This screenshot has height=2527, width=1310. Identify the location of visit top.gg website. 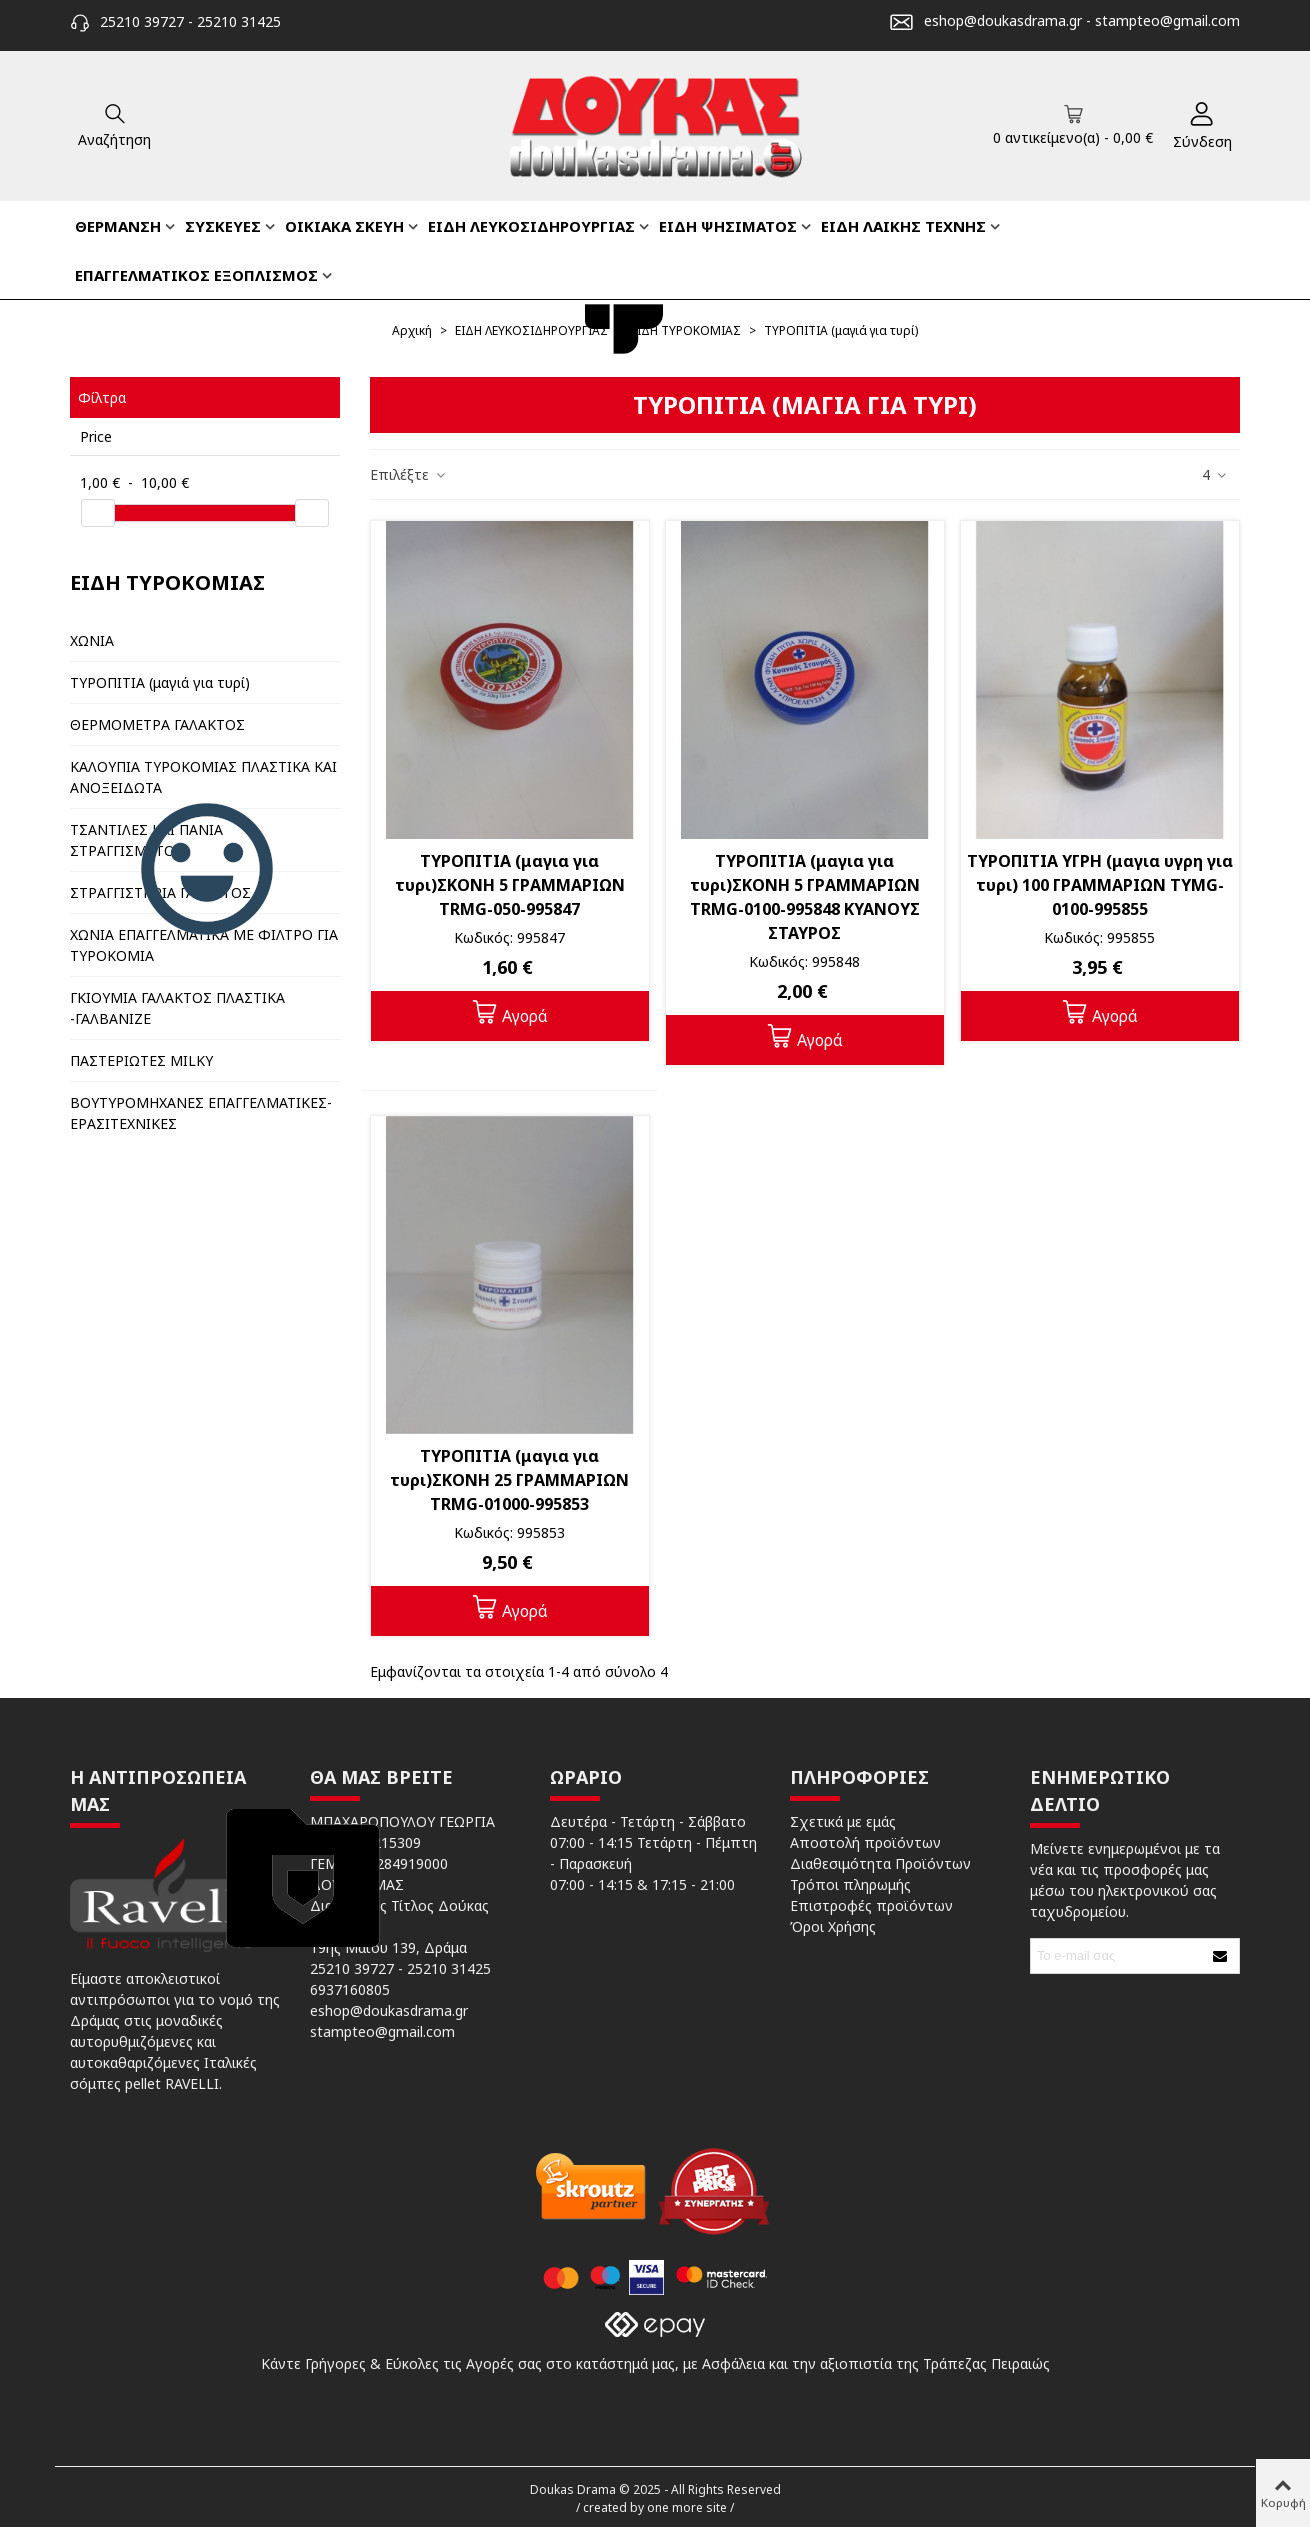
(624, 329).